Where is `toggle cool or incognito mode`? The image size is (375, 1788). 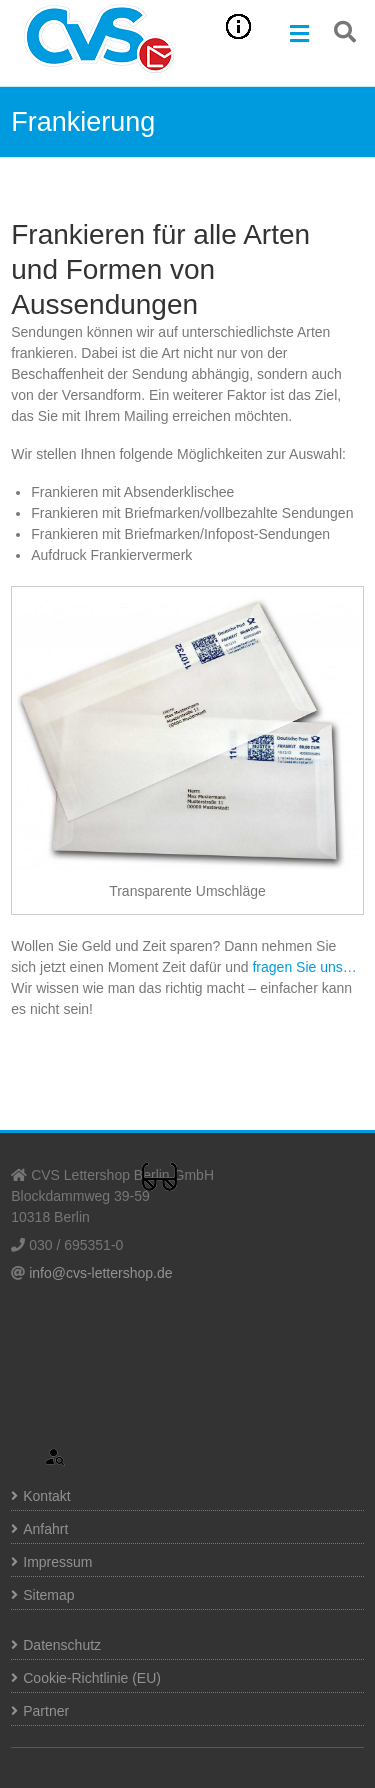 toggle cool or incognito mode is located at coordinates (159, 1177).